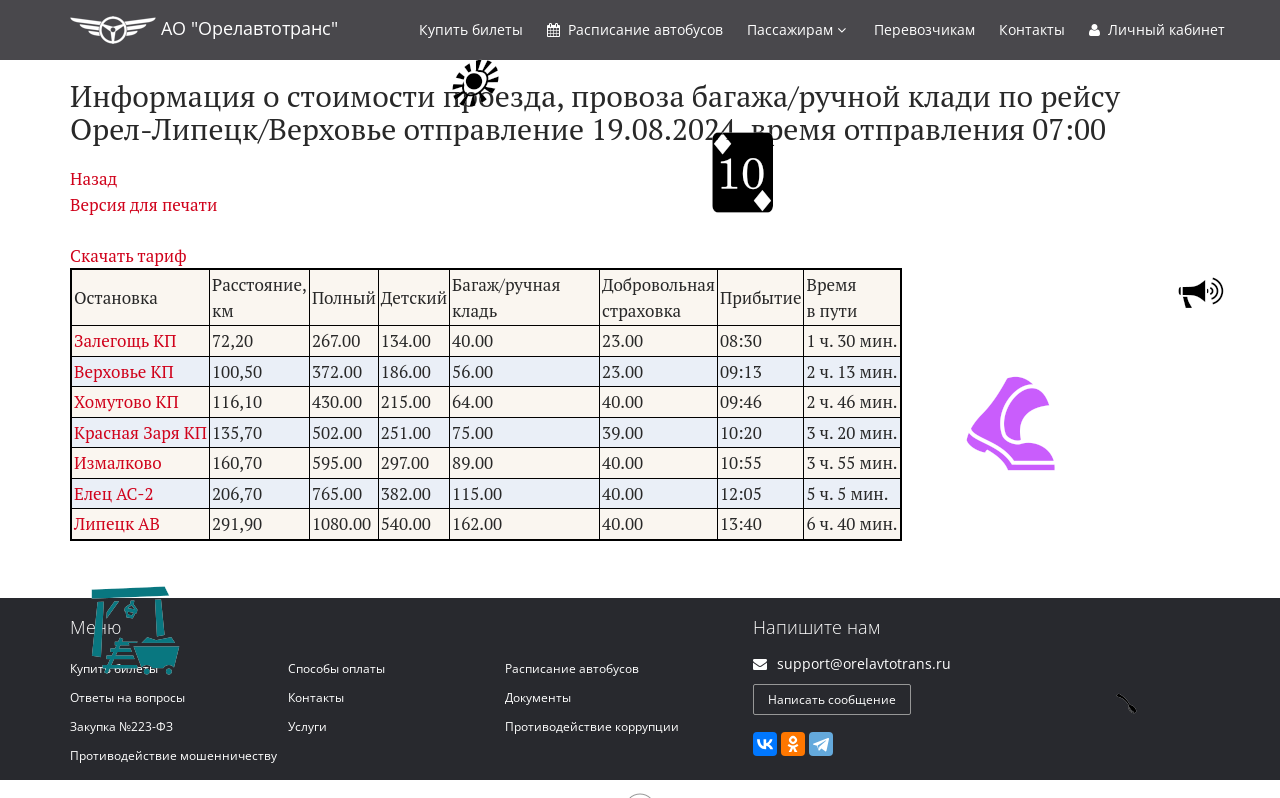  Describe the element at coordinates (1012, 425) in the screenshot. I see `access walking or hiking activity tracking` at that location.